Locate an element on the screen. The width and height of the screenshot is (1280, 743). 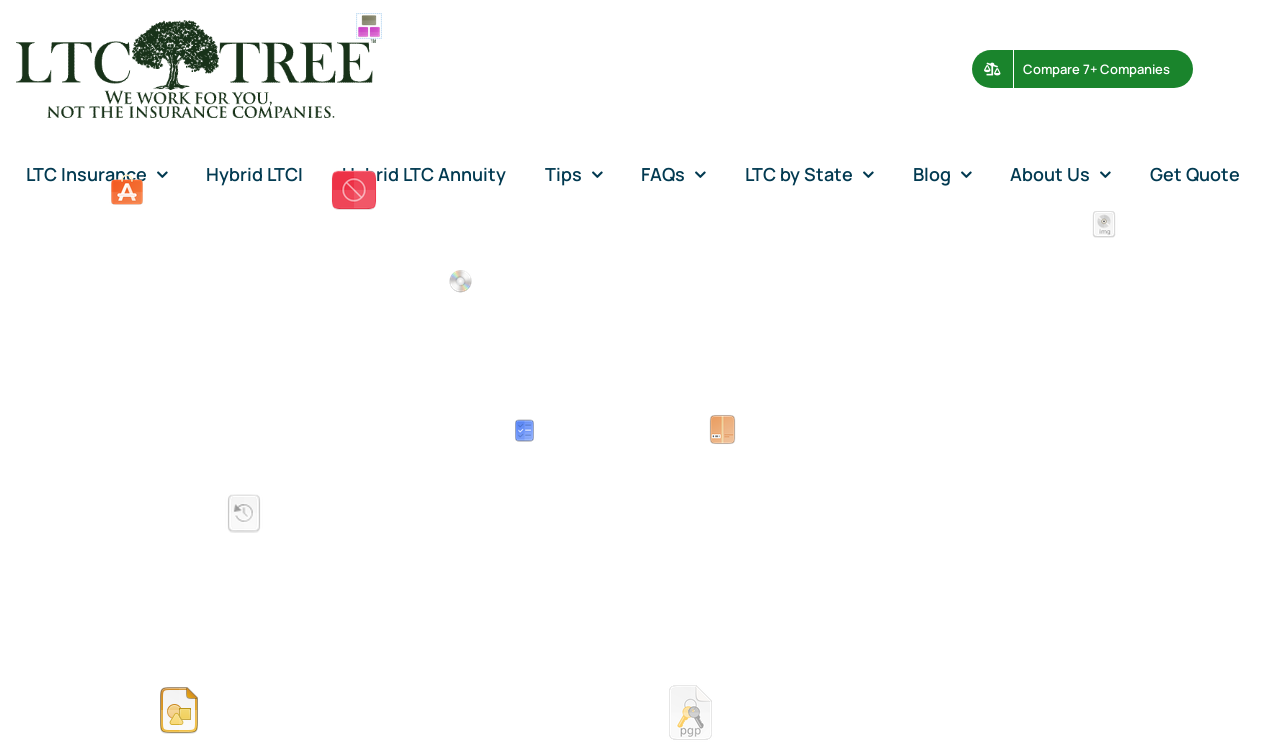
open the to-do list app is located at coordinates (524, 430).